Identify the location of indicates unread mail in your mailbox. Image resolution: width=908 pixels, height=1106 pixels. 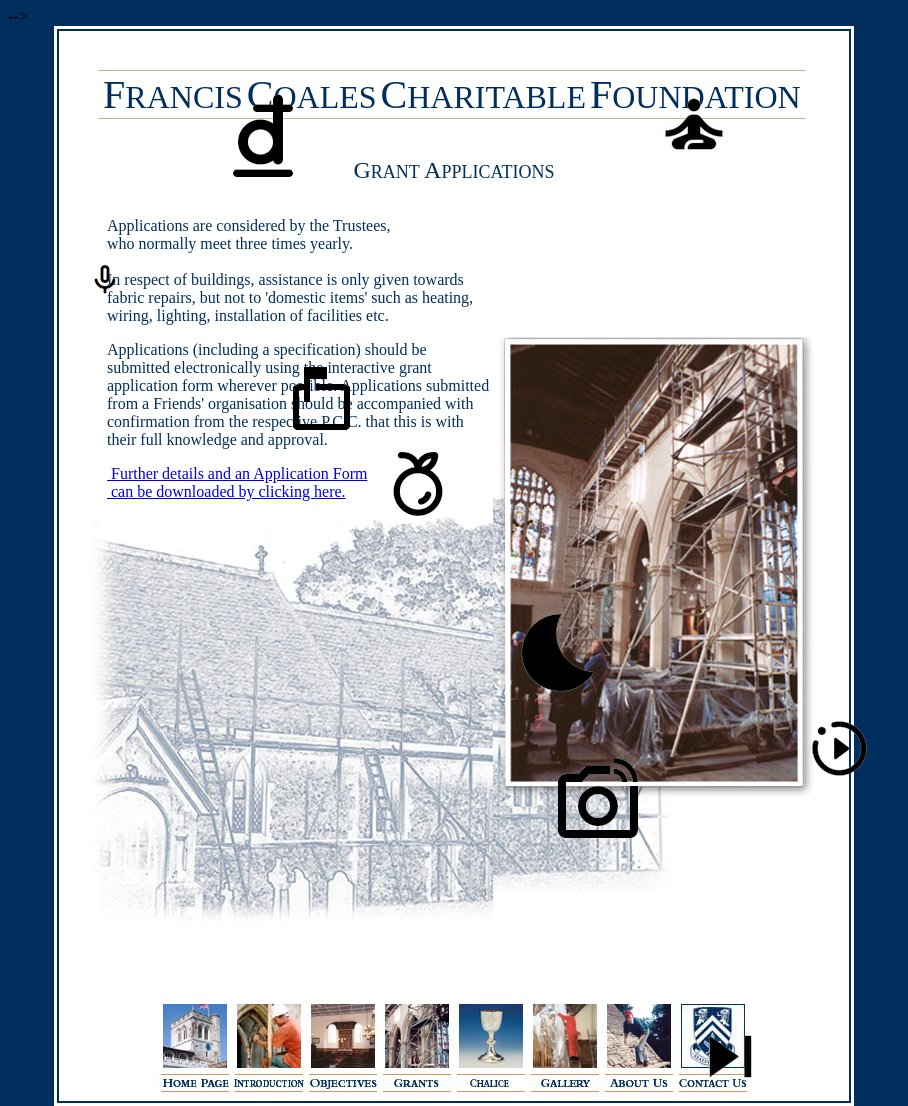
(321, 401).